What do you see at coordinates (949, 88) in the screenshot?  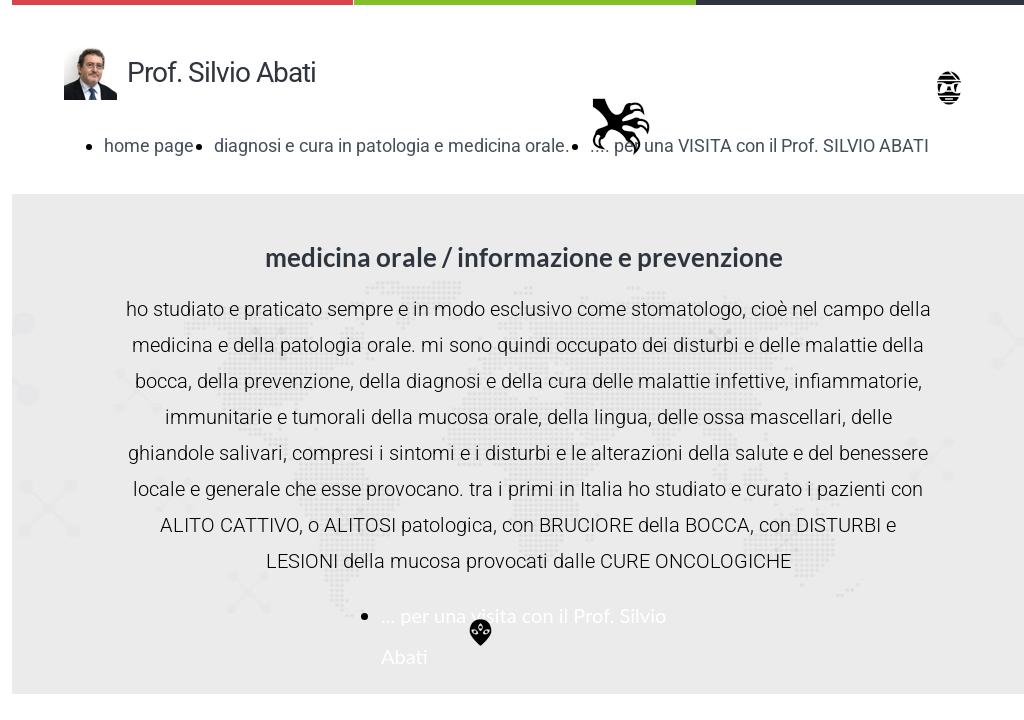 I see `toggle invisibility or stealth mode` at bounding box center [949, 88].